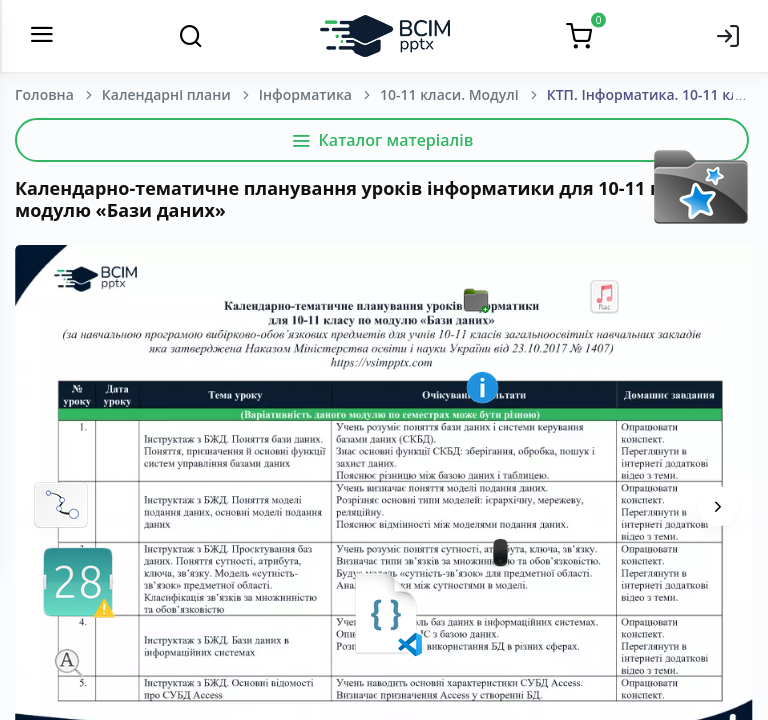 Image resolution: width=768 pixels, height=720 pixels. What do you see at coordinates (500, 553) in the screenshot?
I see `bluetooth mouse connected` at bounding box center [500, 553].